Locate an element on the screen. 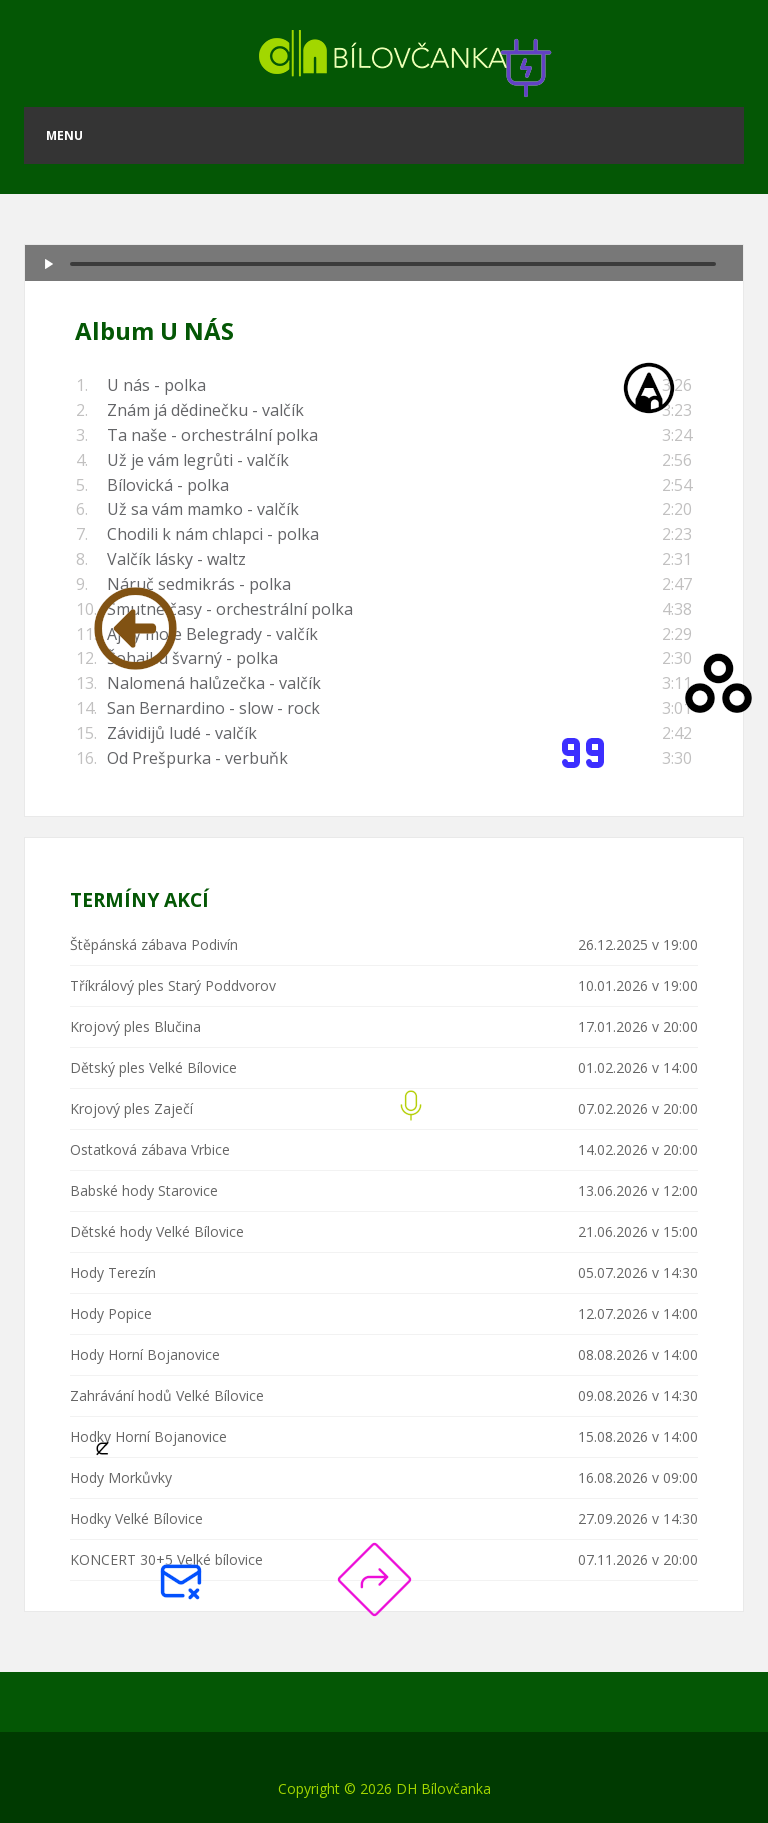  tap to start voice input is located at coordinates (411, 1105).